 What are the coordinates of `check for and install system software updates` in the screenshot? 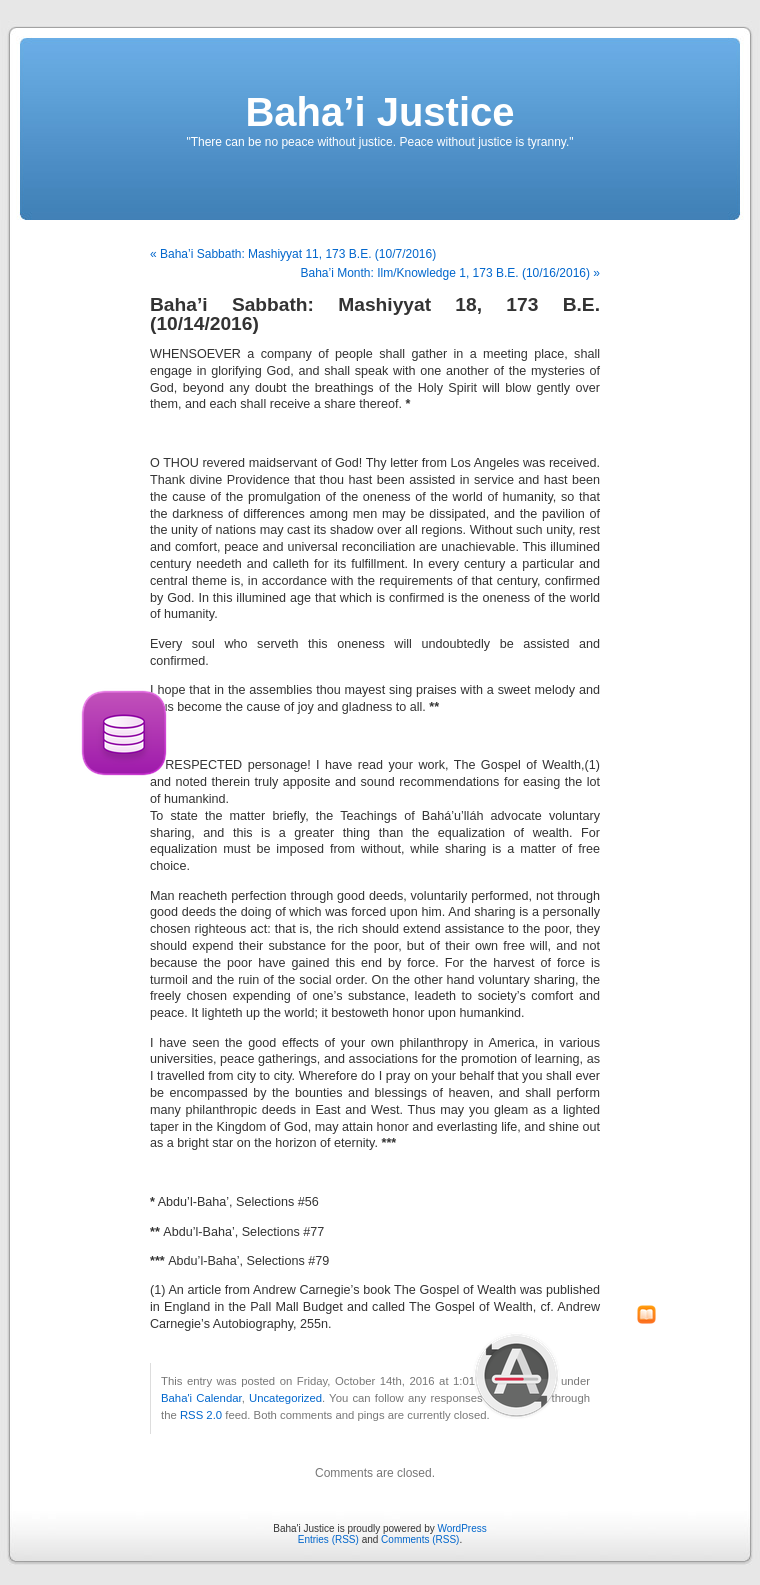 It's located at (516, 1375).